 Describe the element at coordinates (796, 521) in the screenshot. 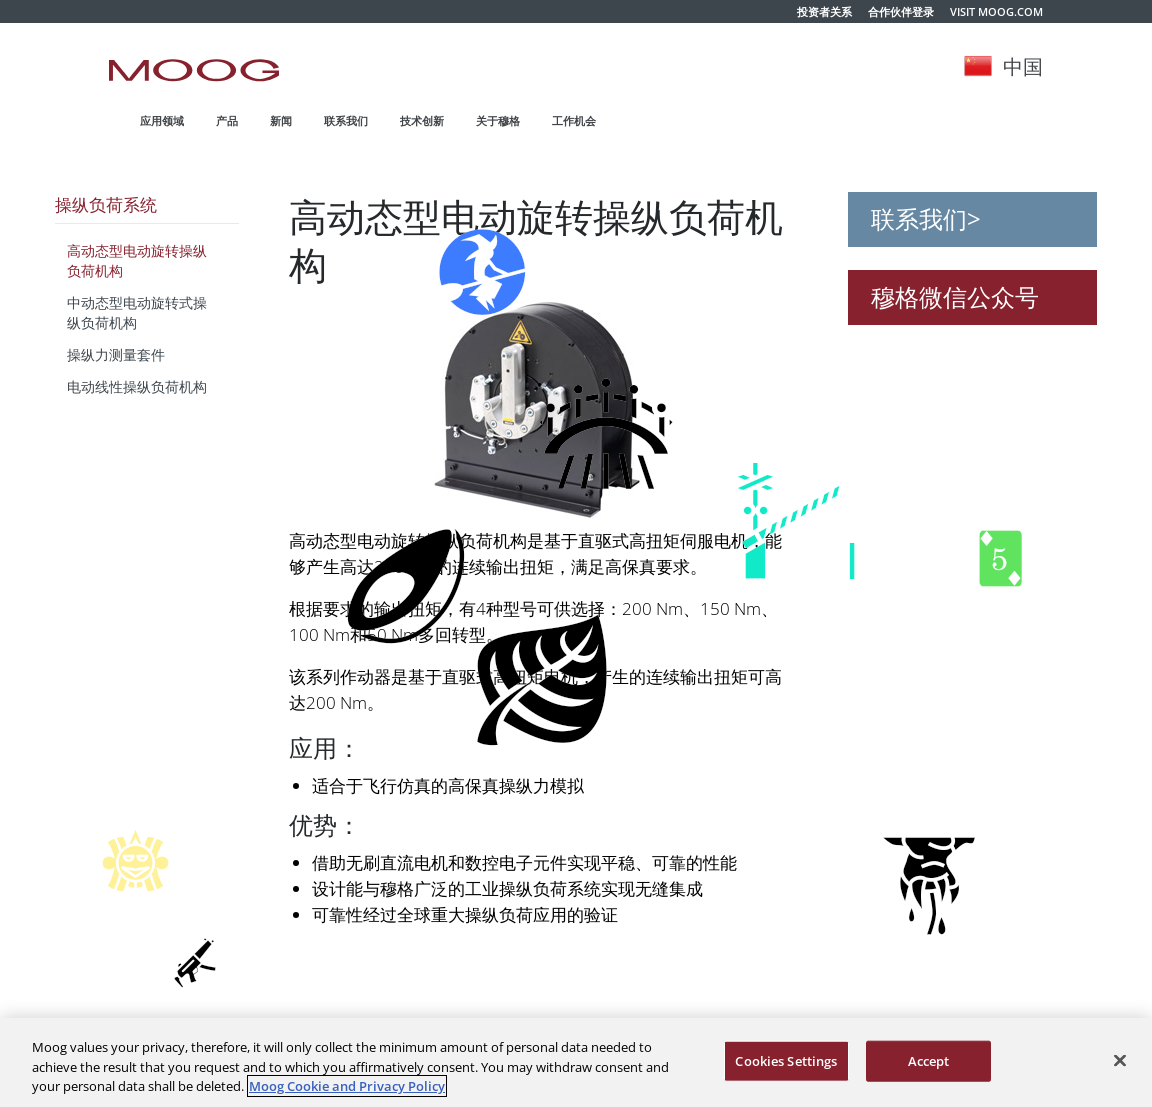

I see `indicates a railroad crossing ahead` at that location.